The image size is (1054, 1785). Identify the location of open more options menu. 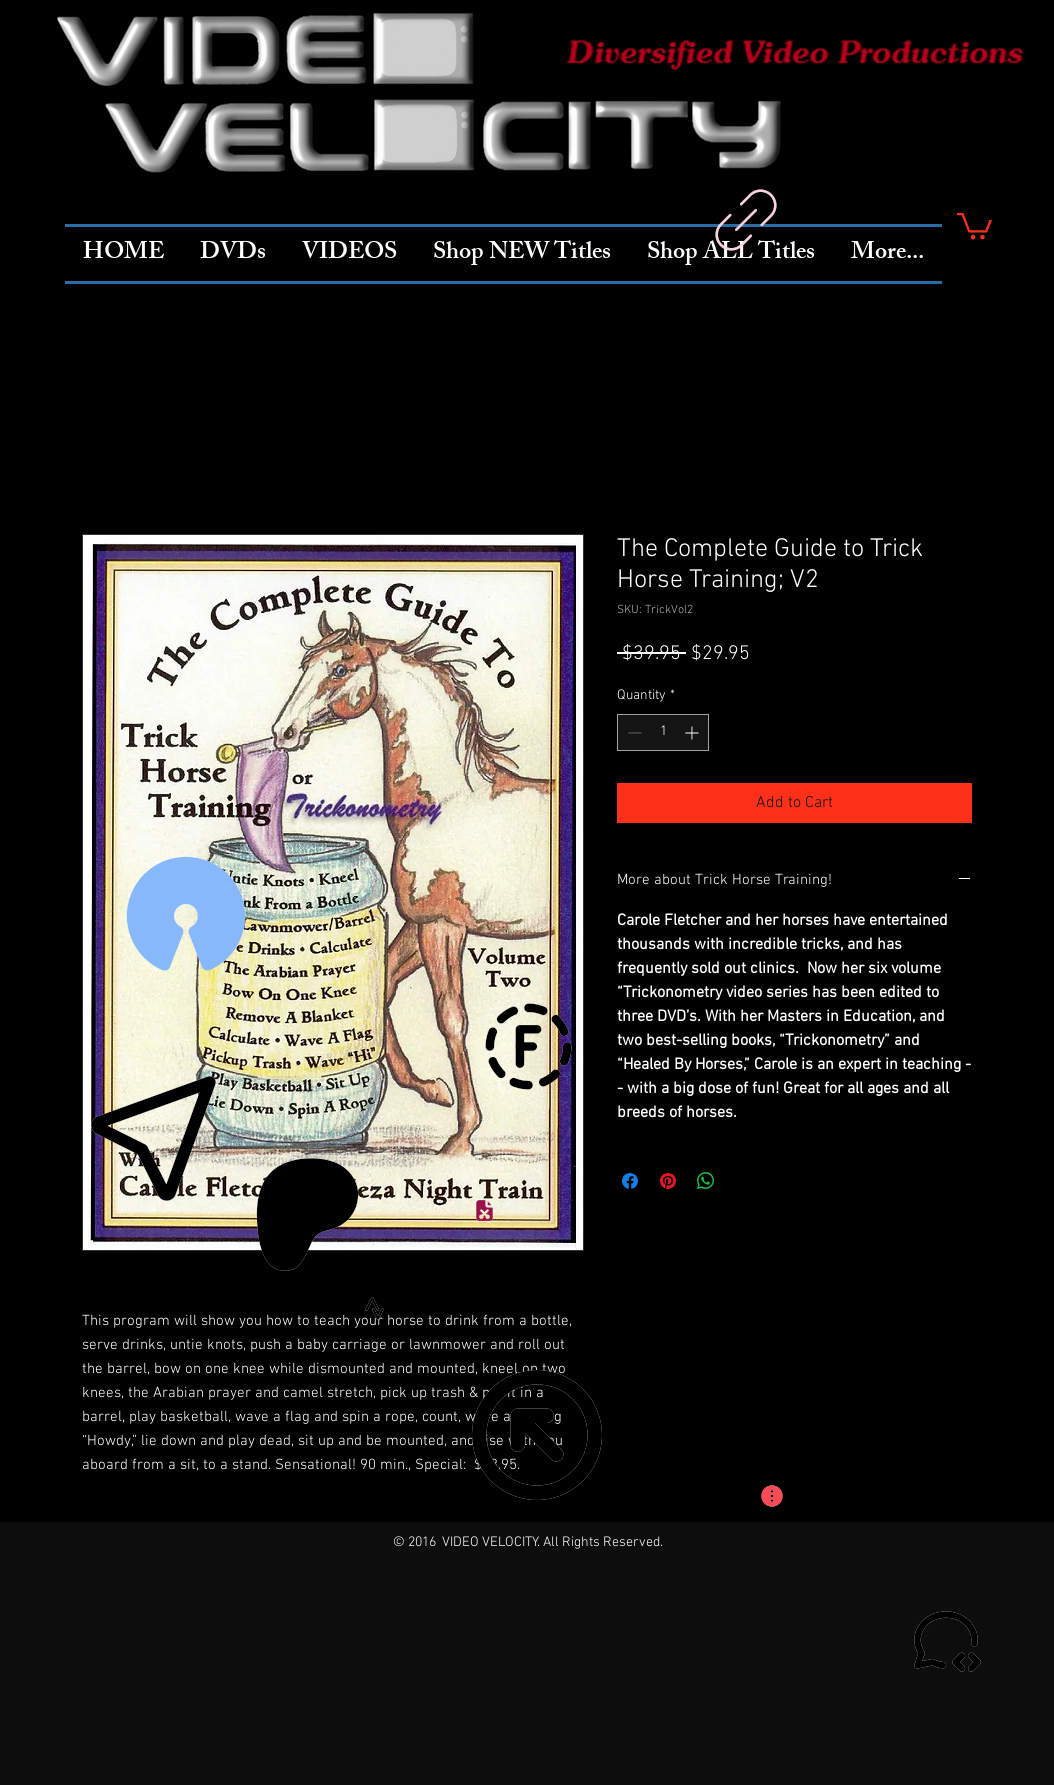
(772, 1496).